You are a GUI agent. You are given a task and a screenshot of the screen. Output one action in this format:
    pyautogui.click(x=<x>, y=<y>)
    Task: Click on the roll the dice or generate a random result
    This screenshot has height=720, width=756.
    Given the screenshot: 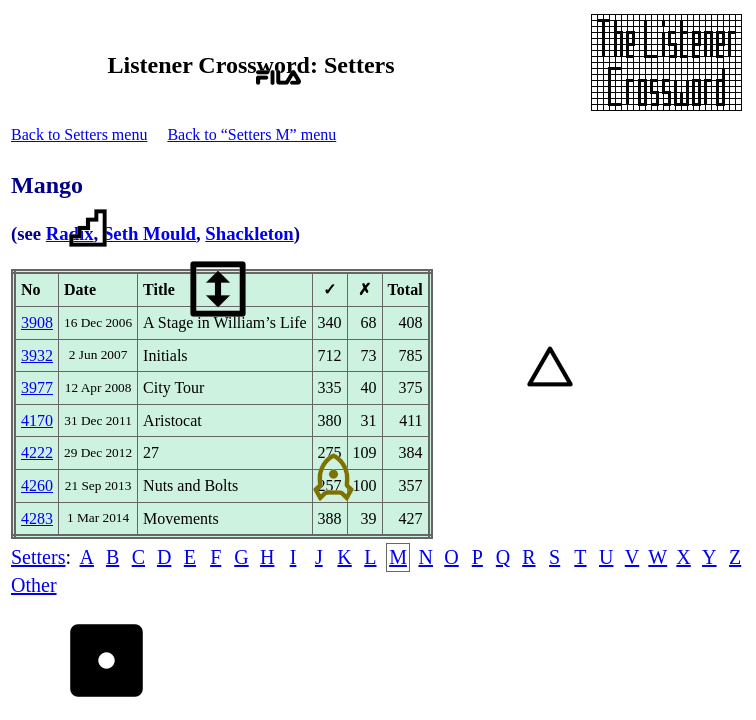 What is the action you would take?
    pyautogui.click(x=106, y=660)
    